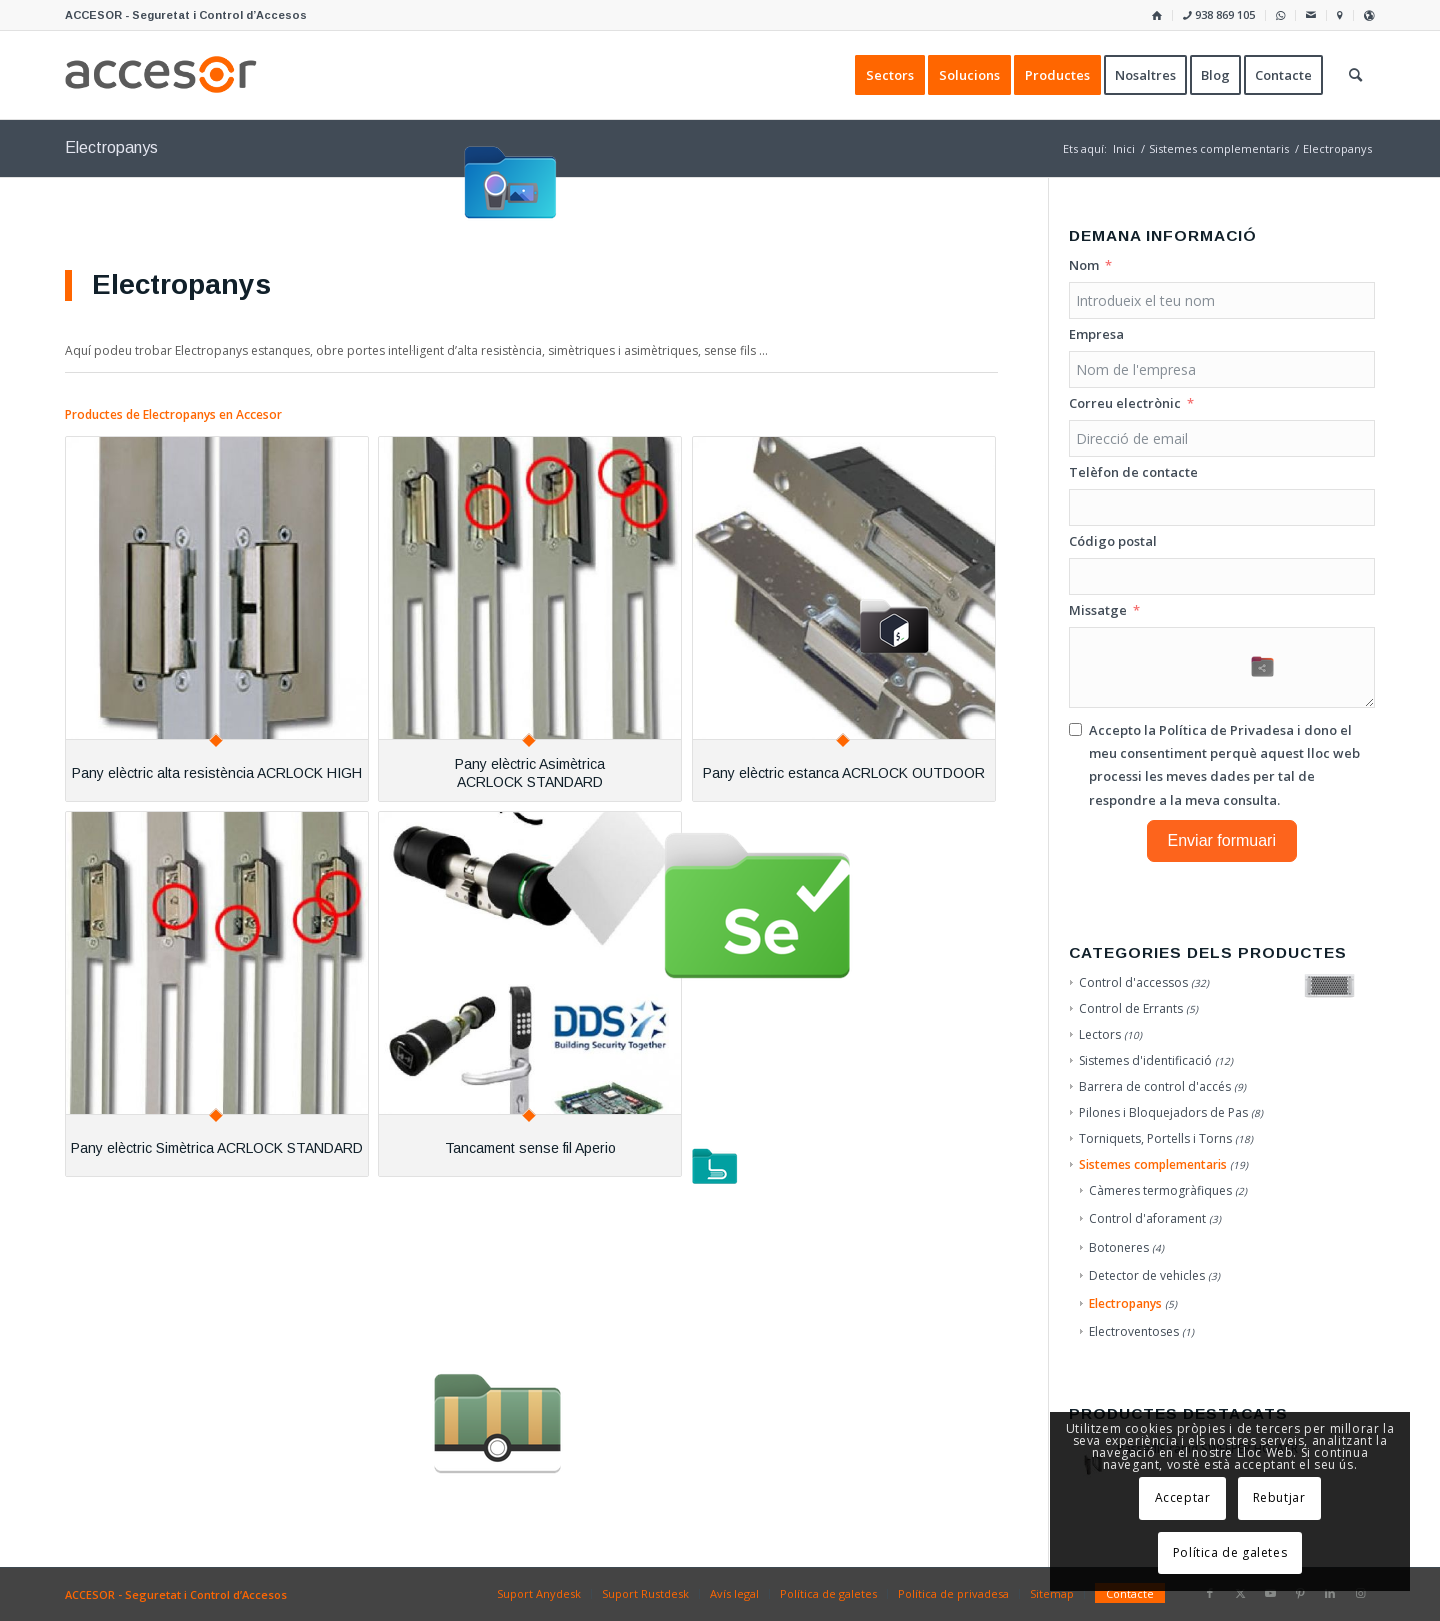 The height and width of the screenshot is (1621, 1440). What do you see at coordinates (894, 628) in the screenshot?
I see `open folder containing bash scripts` at bounding box center [894, 628].